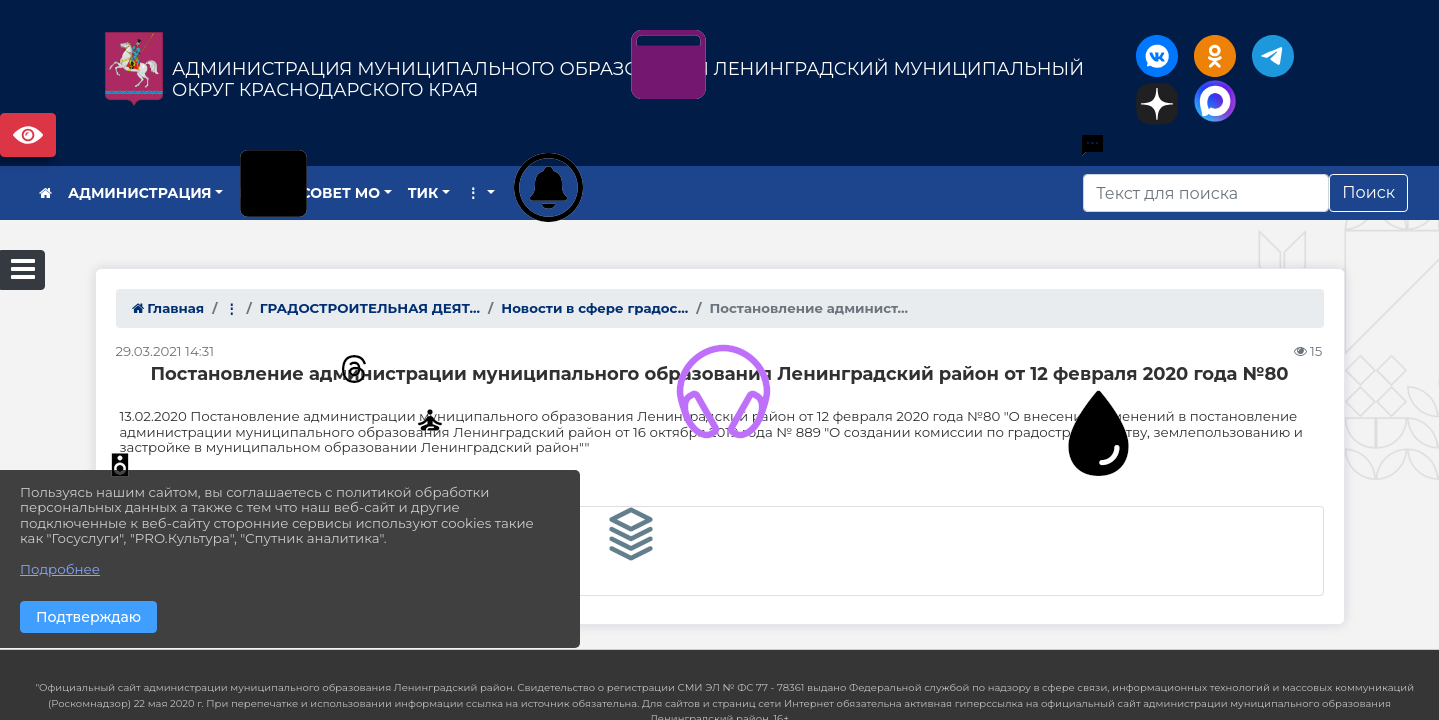  I want to click on contact customer support, so click(723, 391).